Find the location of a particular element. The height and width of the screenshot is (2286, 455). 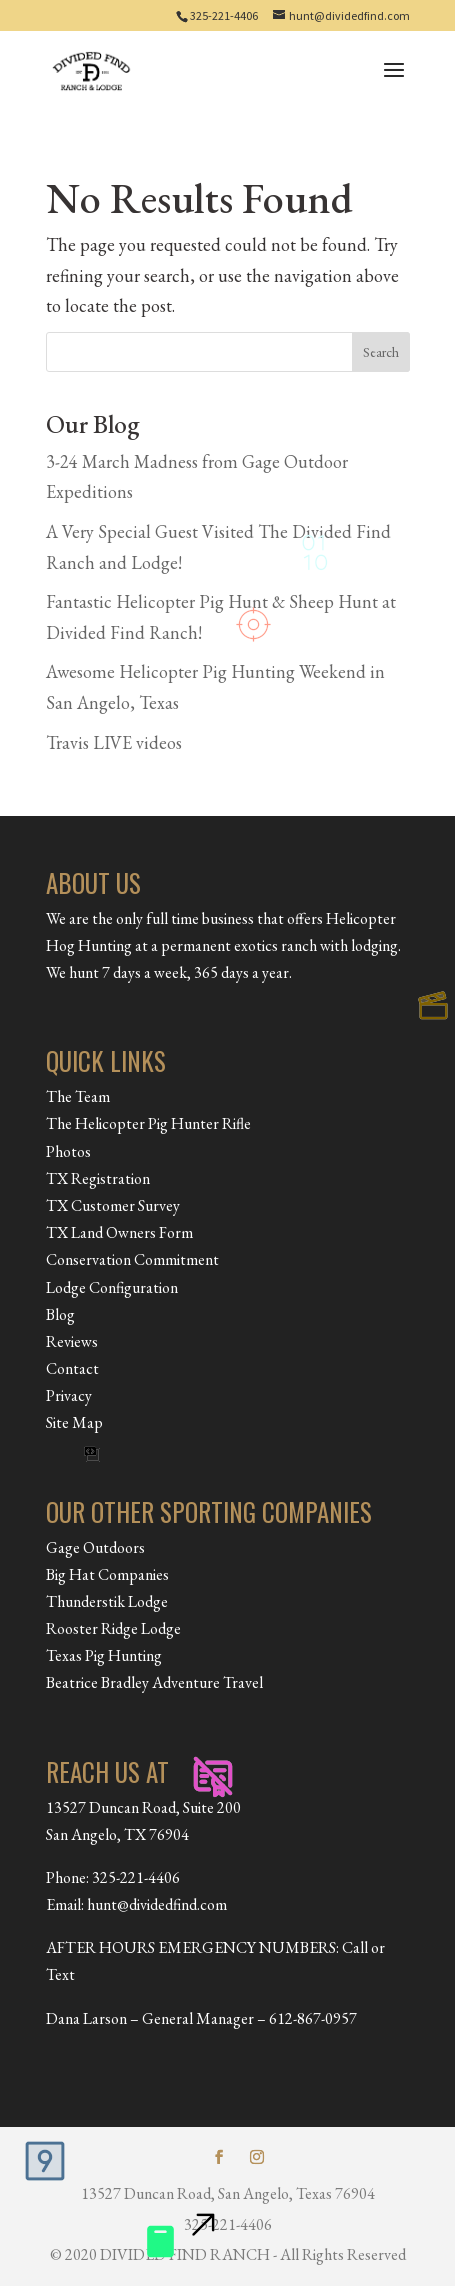

insert a code block is located at coordinates (93, 1455).